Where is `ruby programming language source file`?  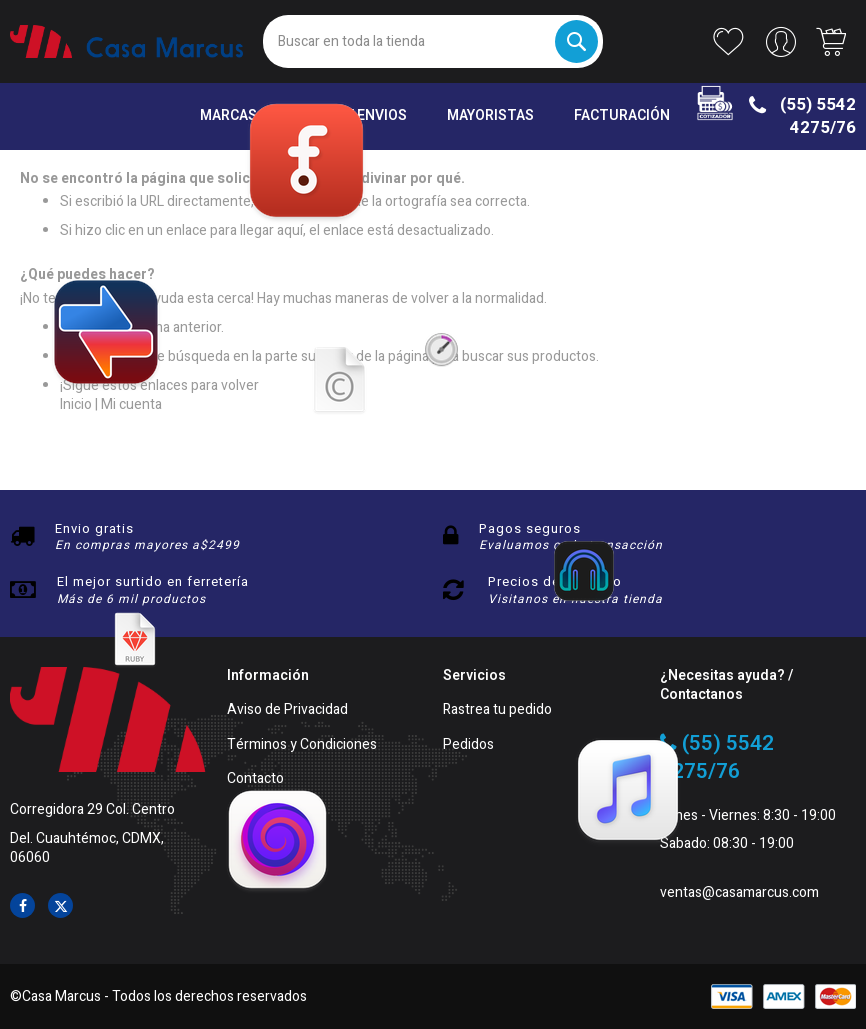 ruby programming language source file is located at coordinates (135, 640).